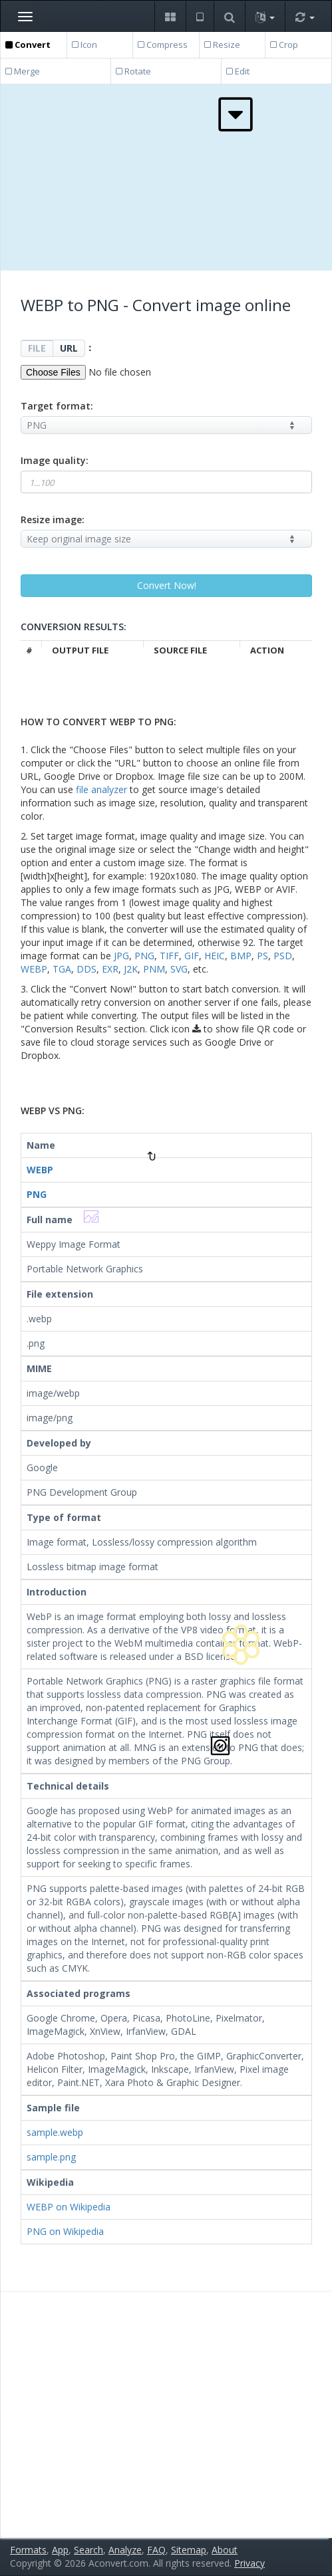  Describe the element at coordinates (152, 1156) in the screenshot. I see `go back to previous screen or section` at that location.